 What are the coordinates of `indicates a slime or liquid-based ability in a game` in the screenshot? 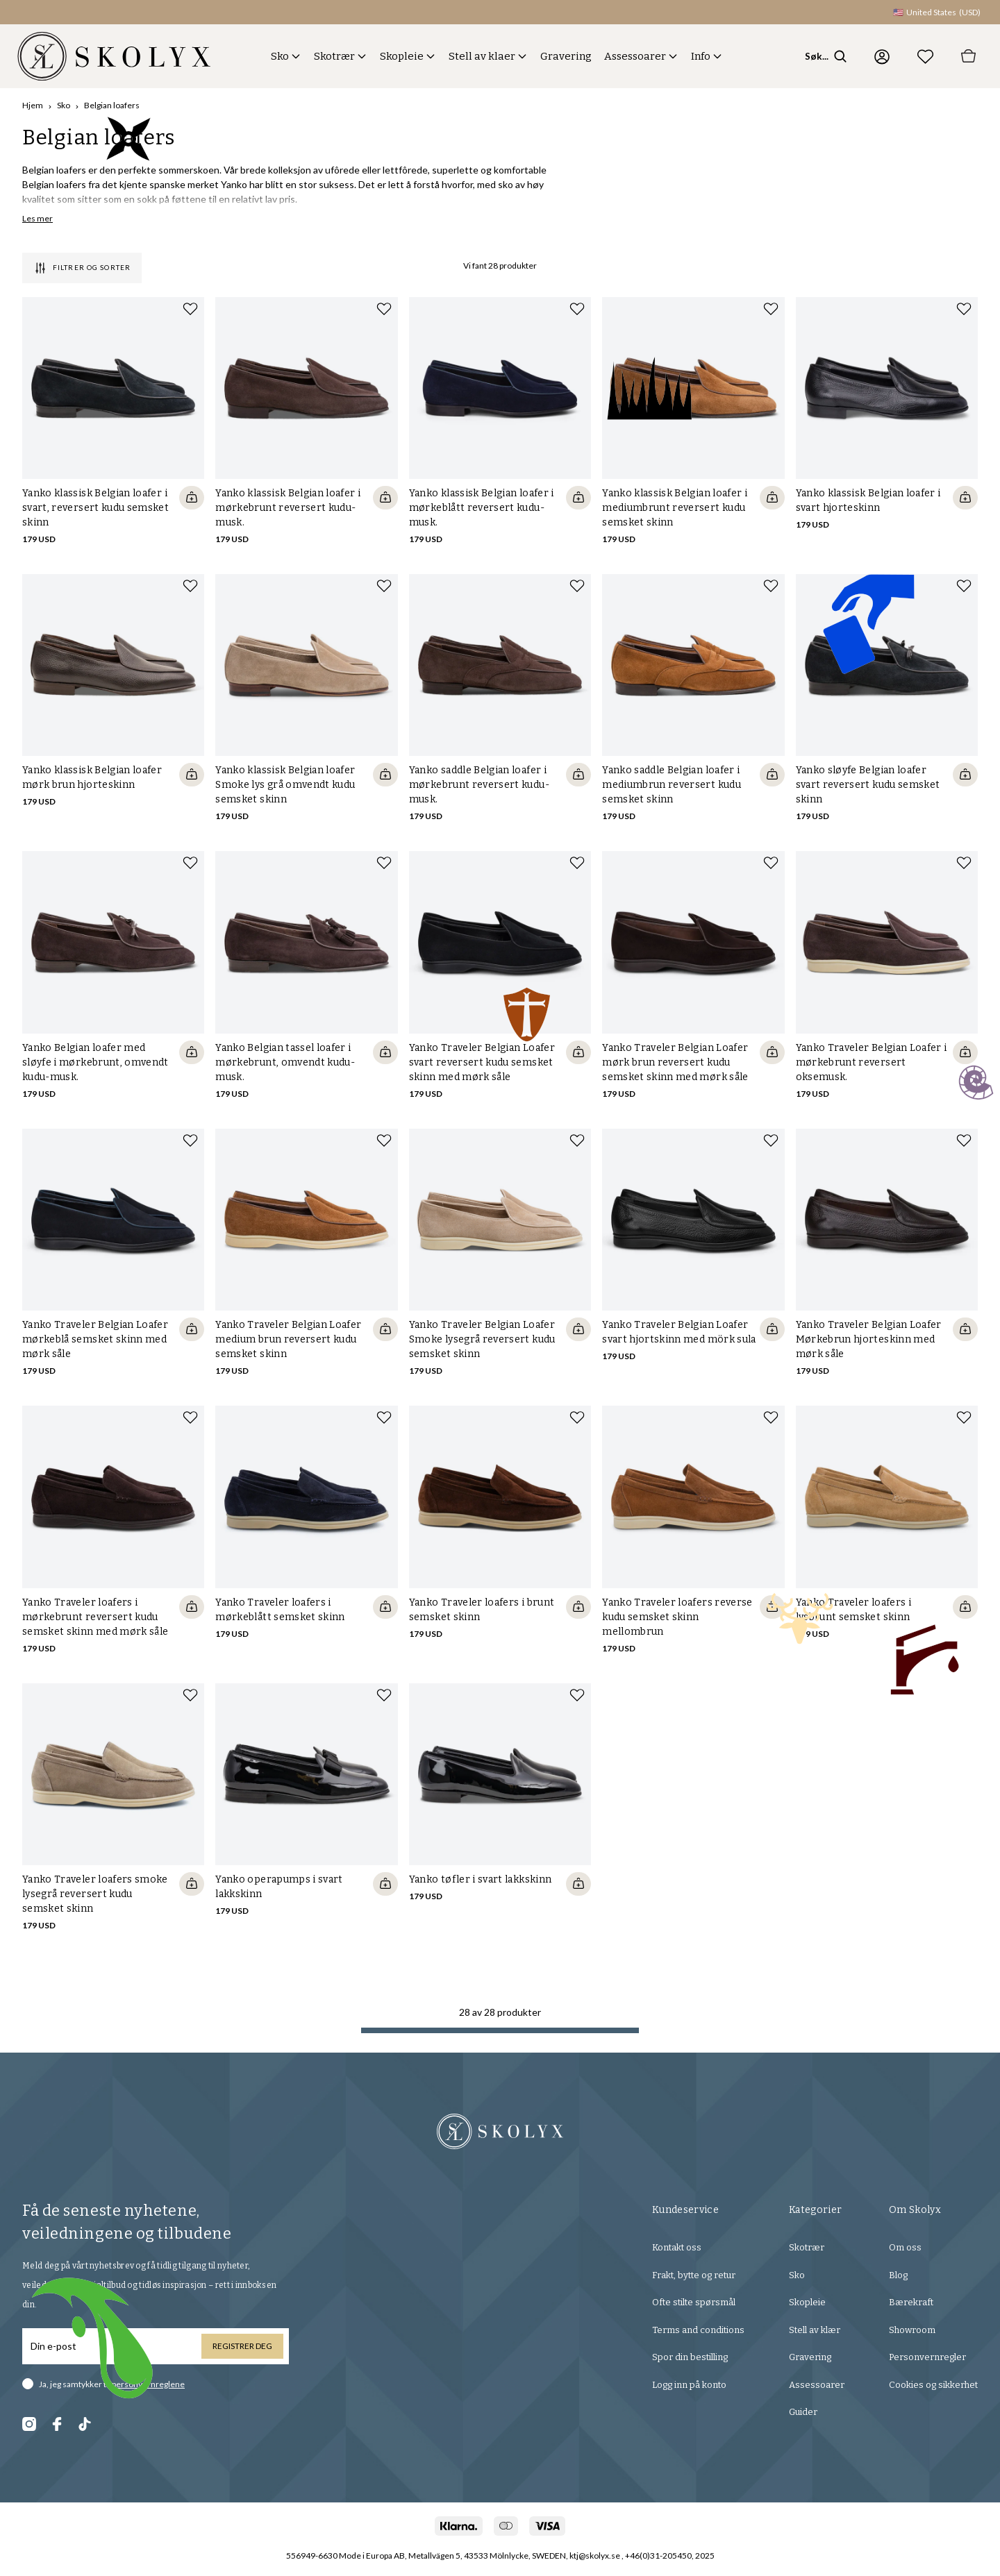 It's located at (92, 2339).